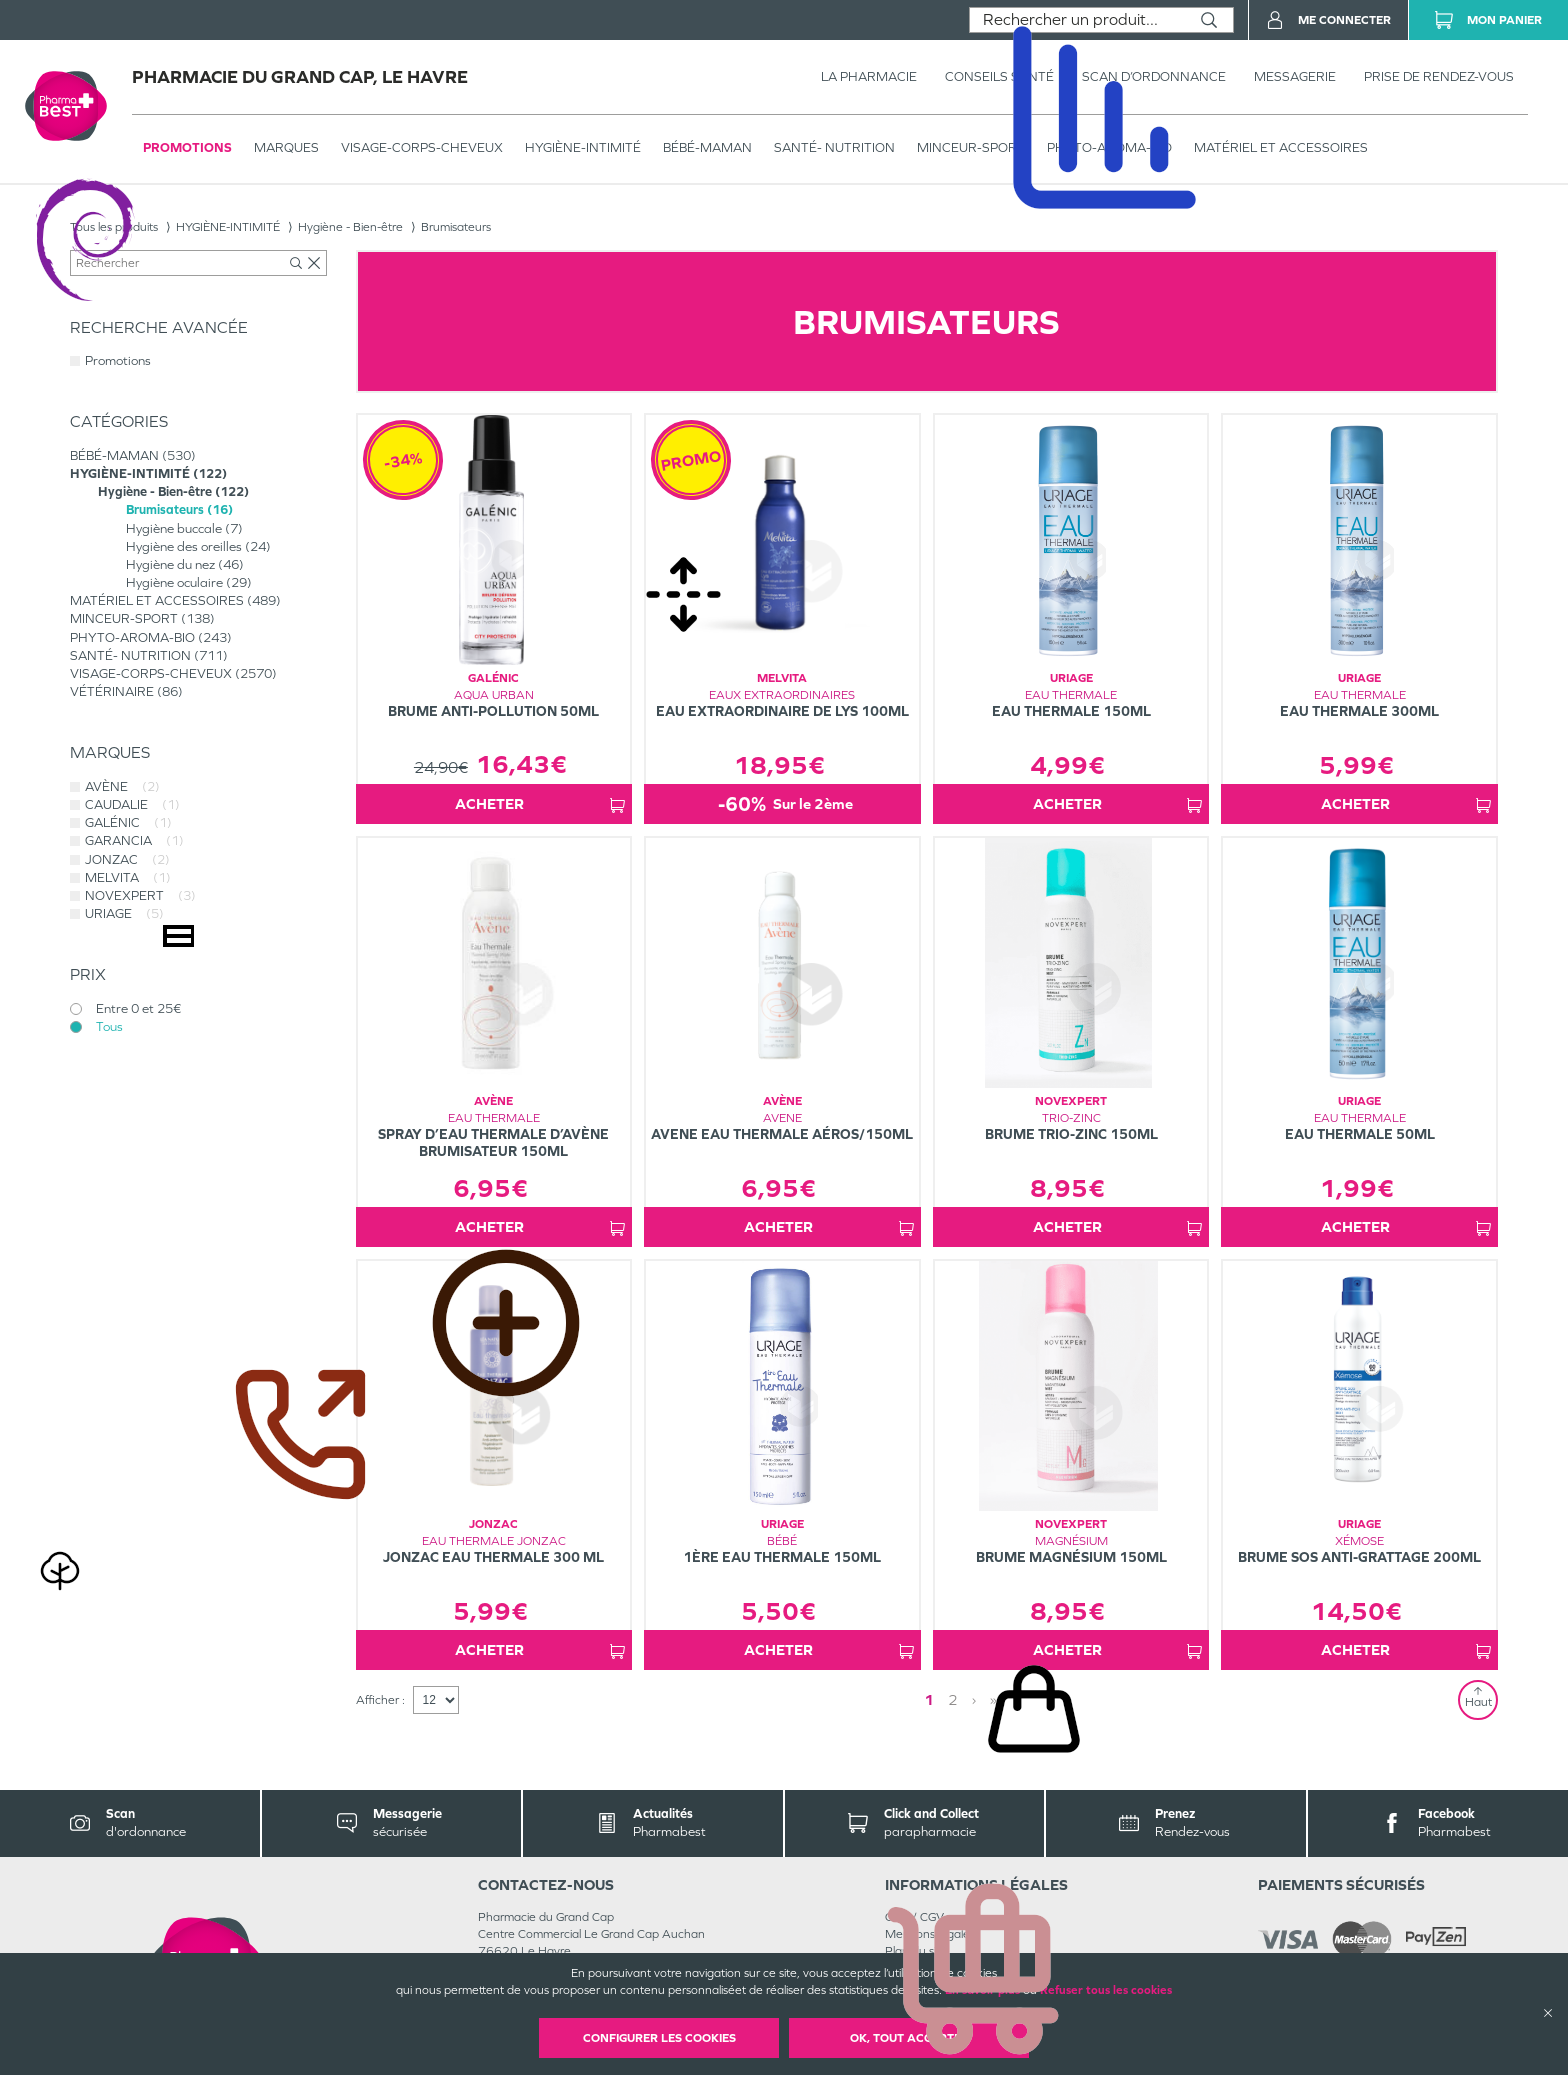  I want to click on switch to stream or list view, so click(178, 936).